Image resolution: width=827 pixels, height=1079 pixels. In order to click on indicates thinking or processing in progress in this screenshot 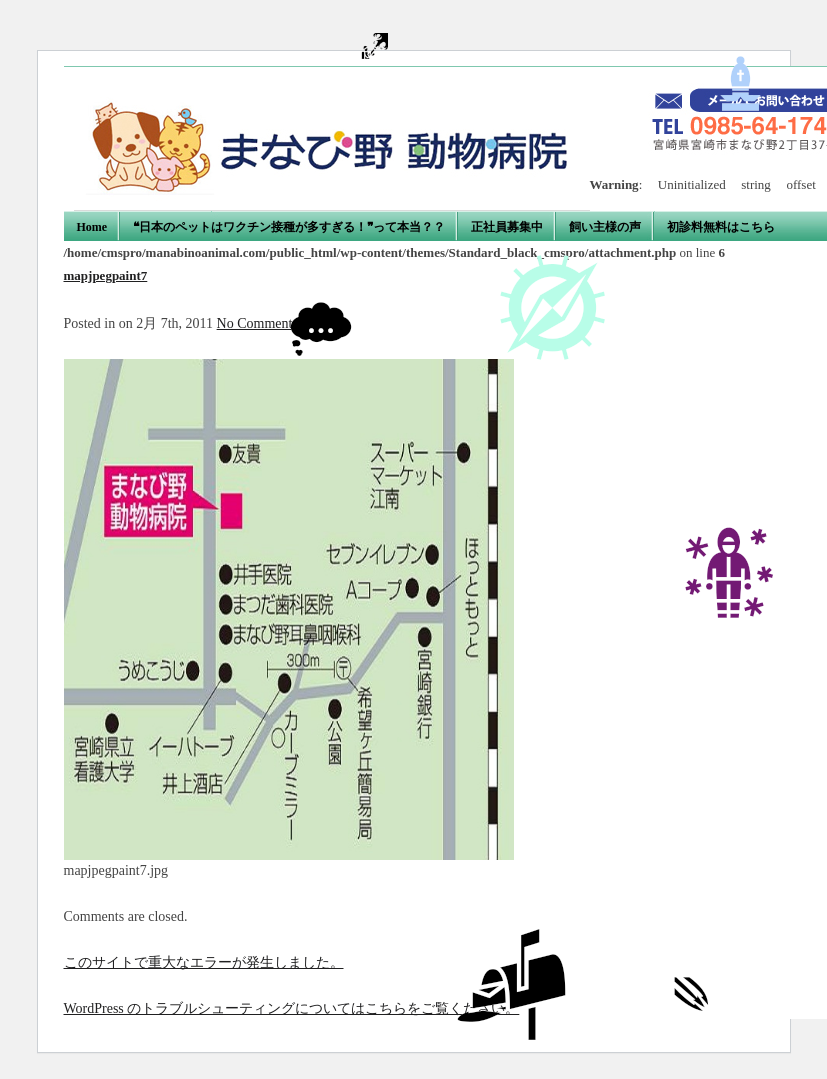, I will do `click(321, 328)`.